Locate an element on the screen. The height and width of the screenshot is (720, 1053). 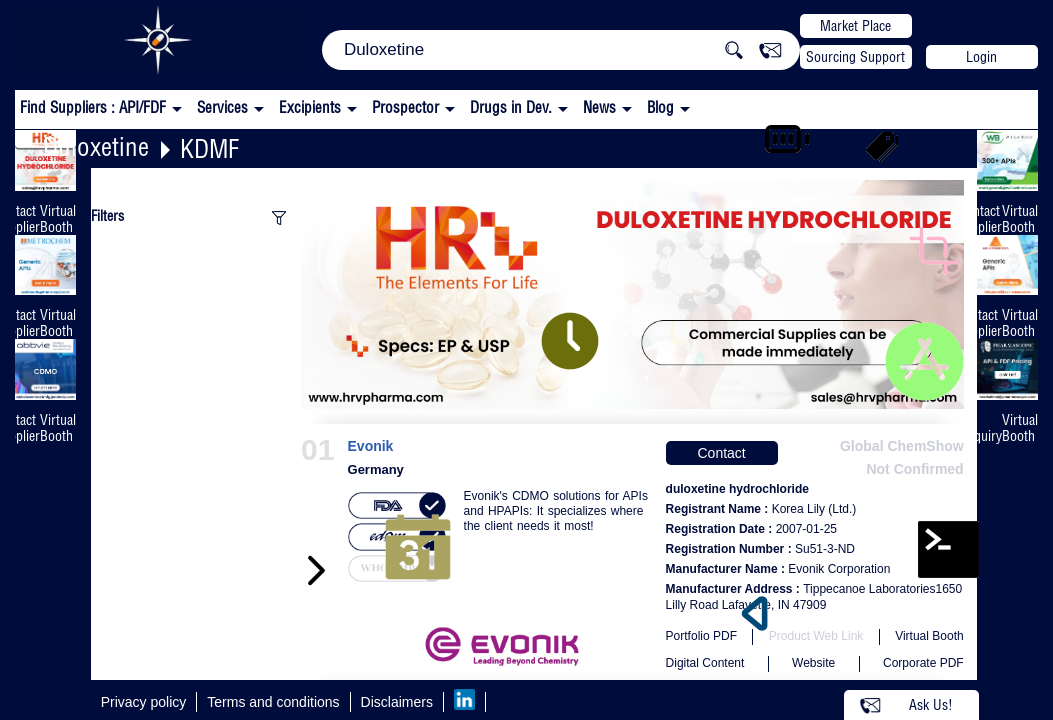
crop an image or photo is located at coordinates (933, 250).